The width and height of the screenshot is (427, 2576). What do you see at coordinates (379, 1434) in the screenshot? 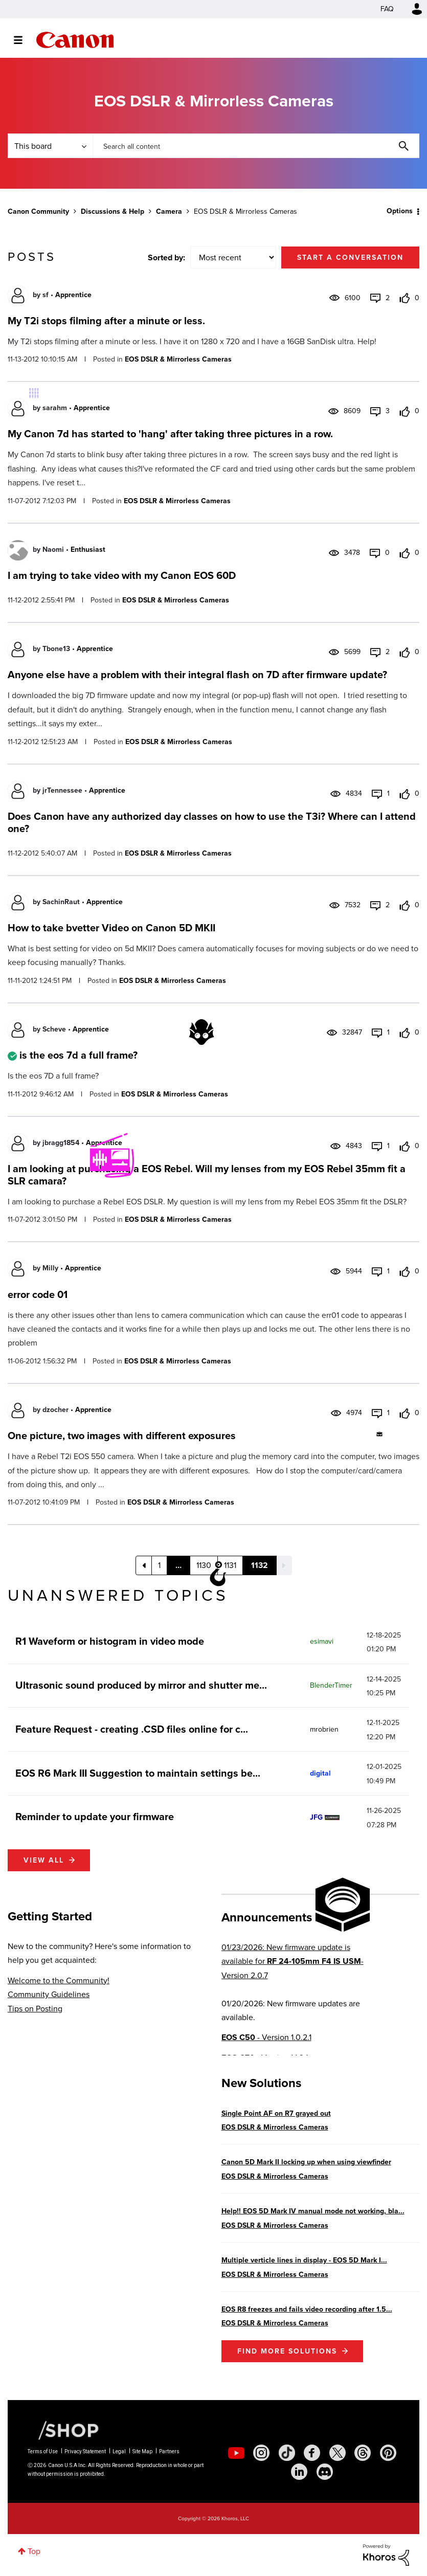
I see `access work or business-related content` at bounding box center [379, 1434].